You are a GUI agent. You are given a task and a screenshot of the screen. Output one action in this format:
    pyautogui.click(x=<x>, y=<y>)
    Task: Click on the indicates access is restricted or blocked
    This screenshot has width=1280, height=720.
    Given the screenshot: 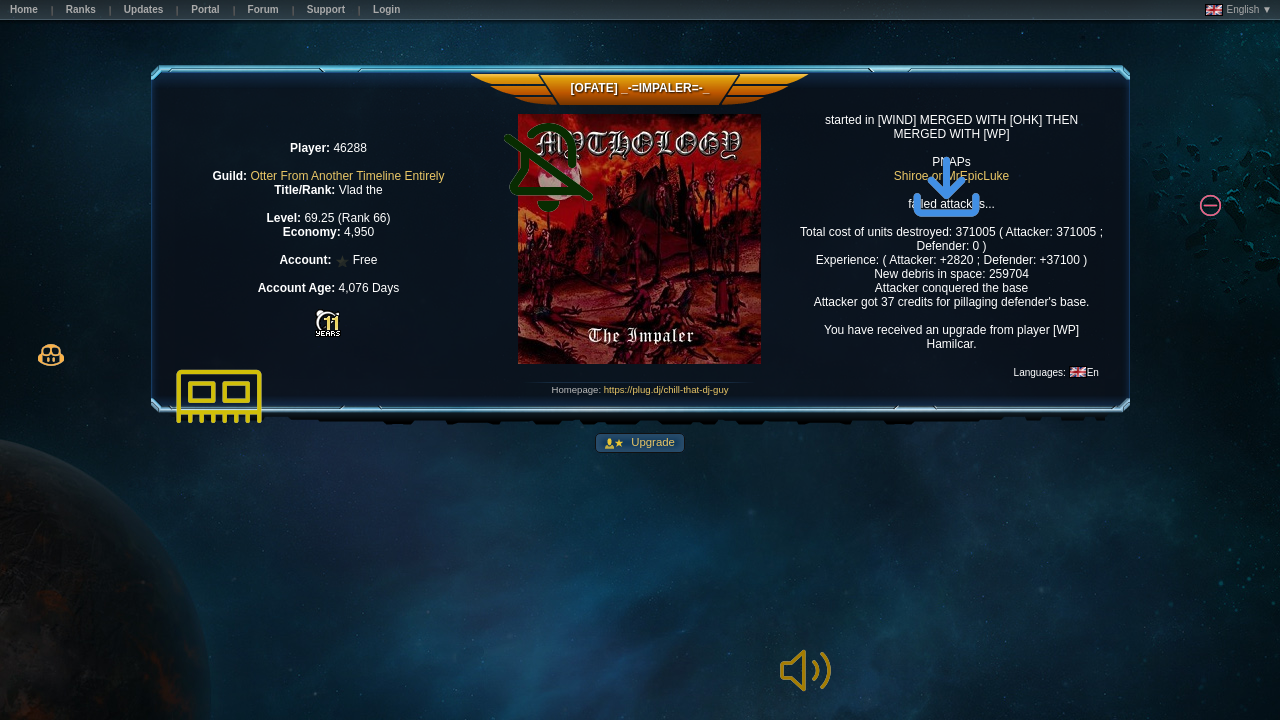 What is the action you would take?
    pyautogui.click(x=1210, y=205)
    